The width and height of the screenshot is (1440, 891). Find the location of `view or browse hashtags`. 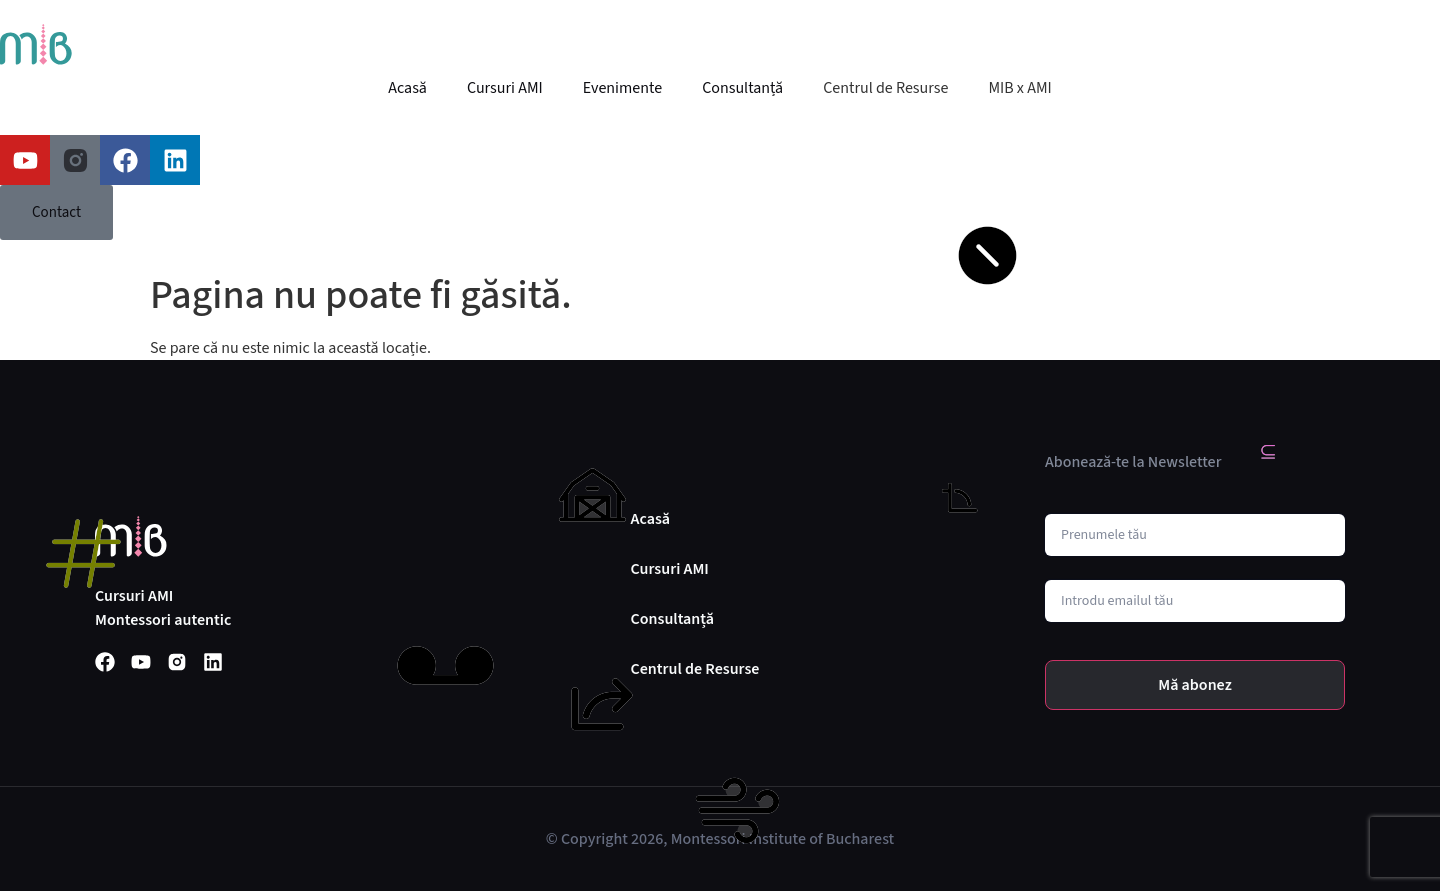

view or browse hashtags is located at coordinates (83, 553).